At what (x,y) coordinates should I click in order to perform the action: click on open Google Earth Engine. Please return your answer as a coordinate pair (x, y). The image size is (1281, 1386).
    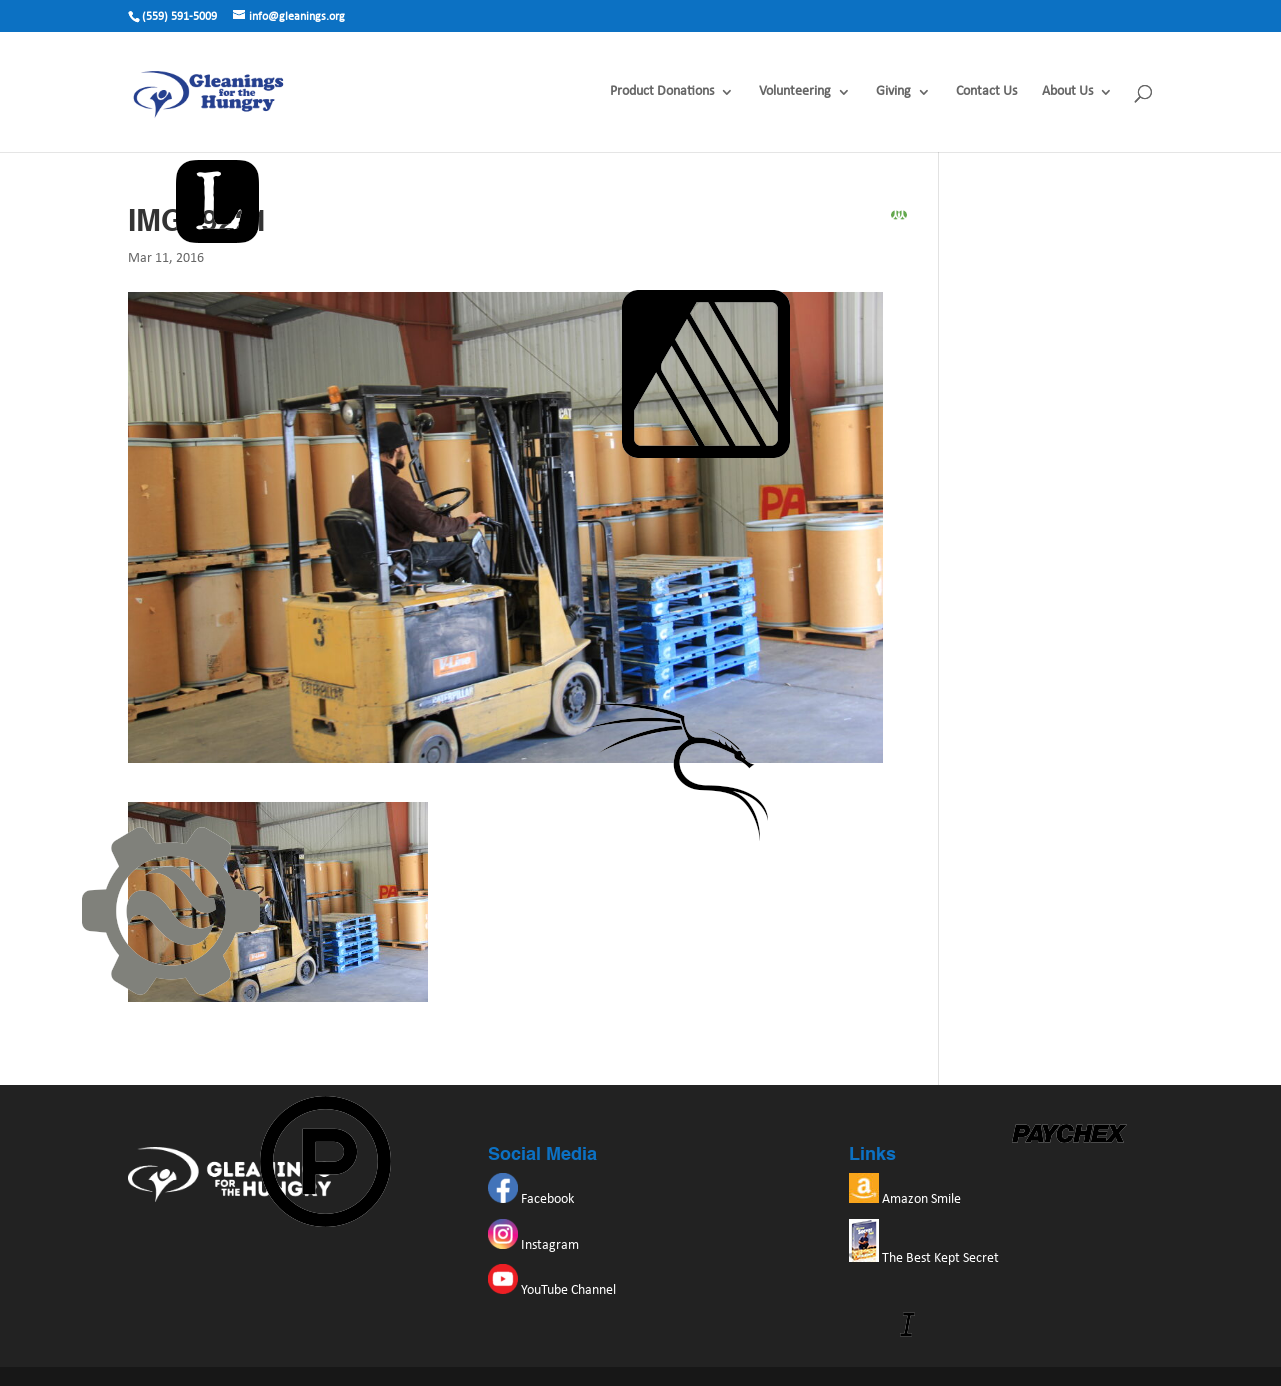
    Looking at the image, I should click on (171, 911).